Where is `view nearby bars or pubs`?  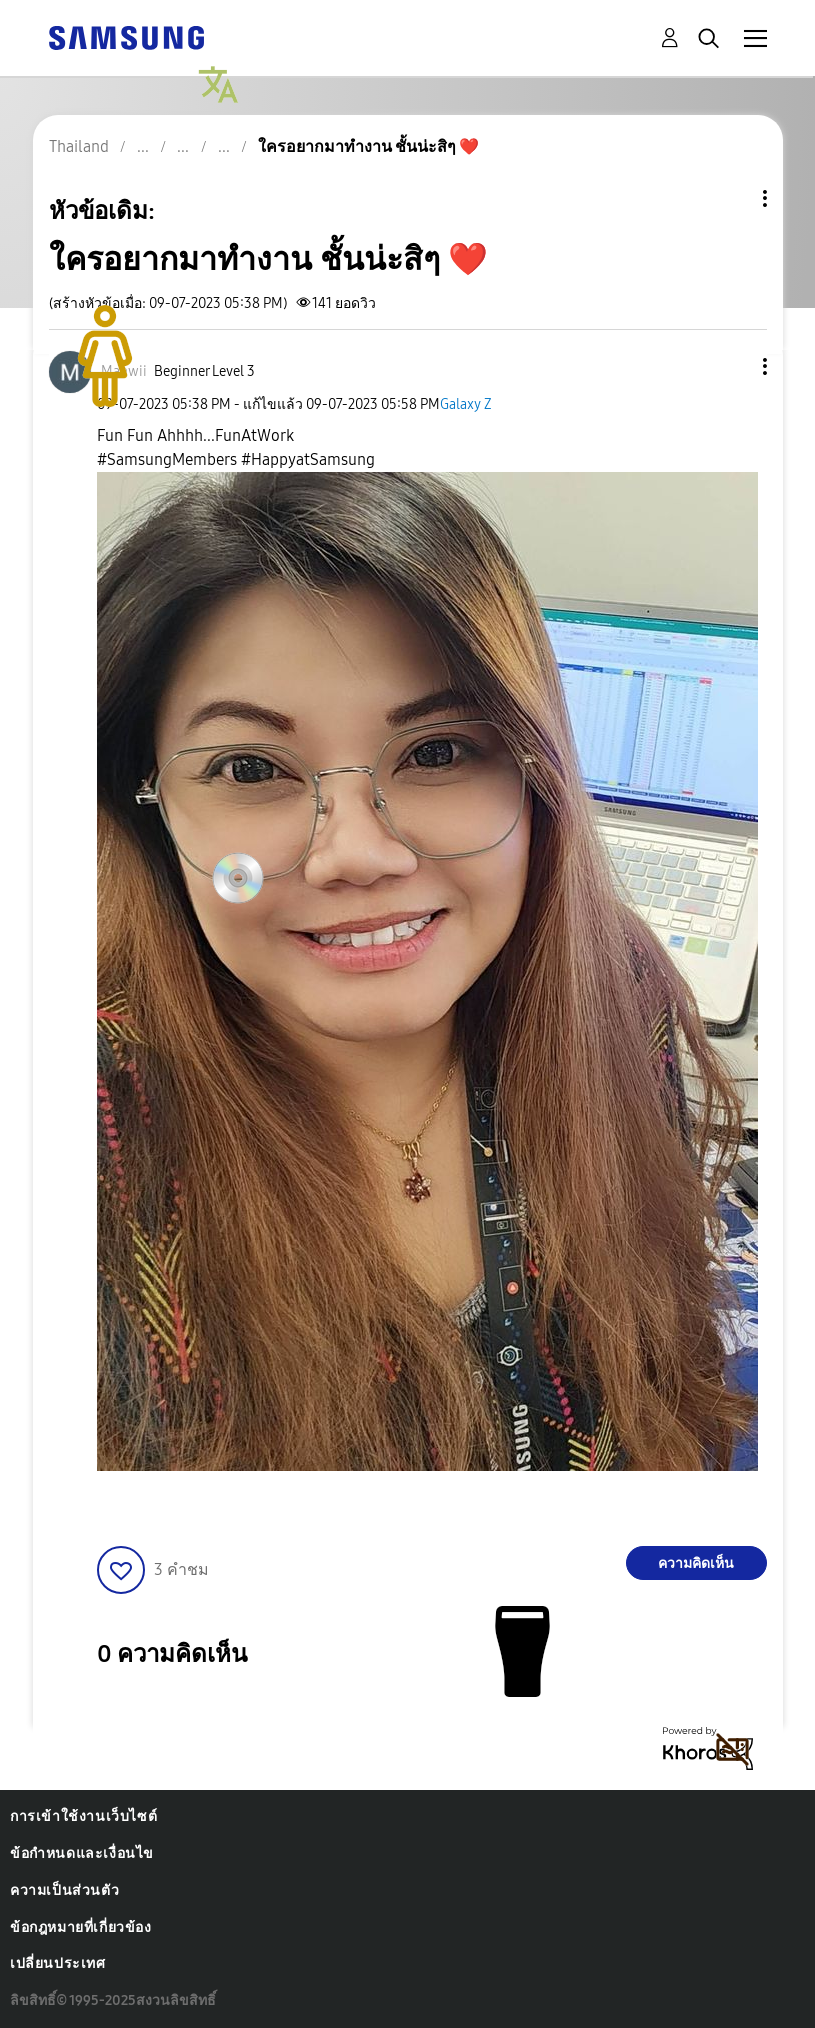 view nearby bars or pubs is located at coordinates (522, 1651).